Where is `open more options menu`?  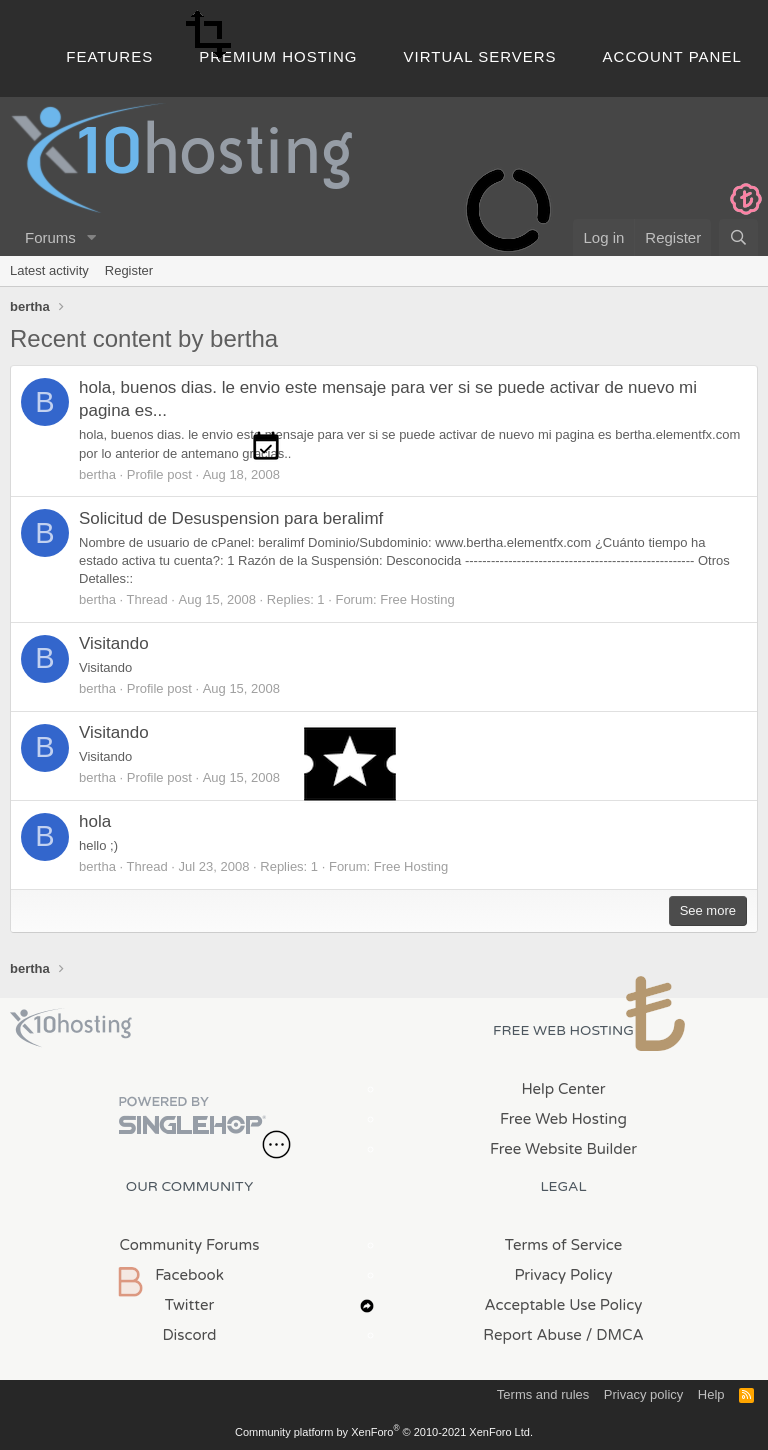 open more options menu is located at coordinates (276, 1144).